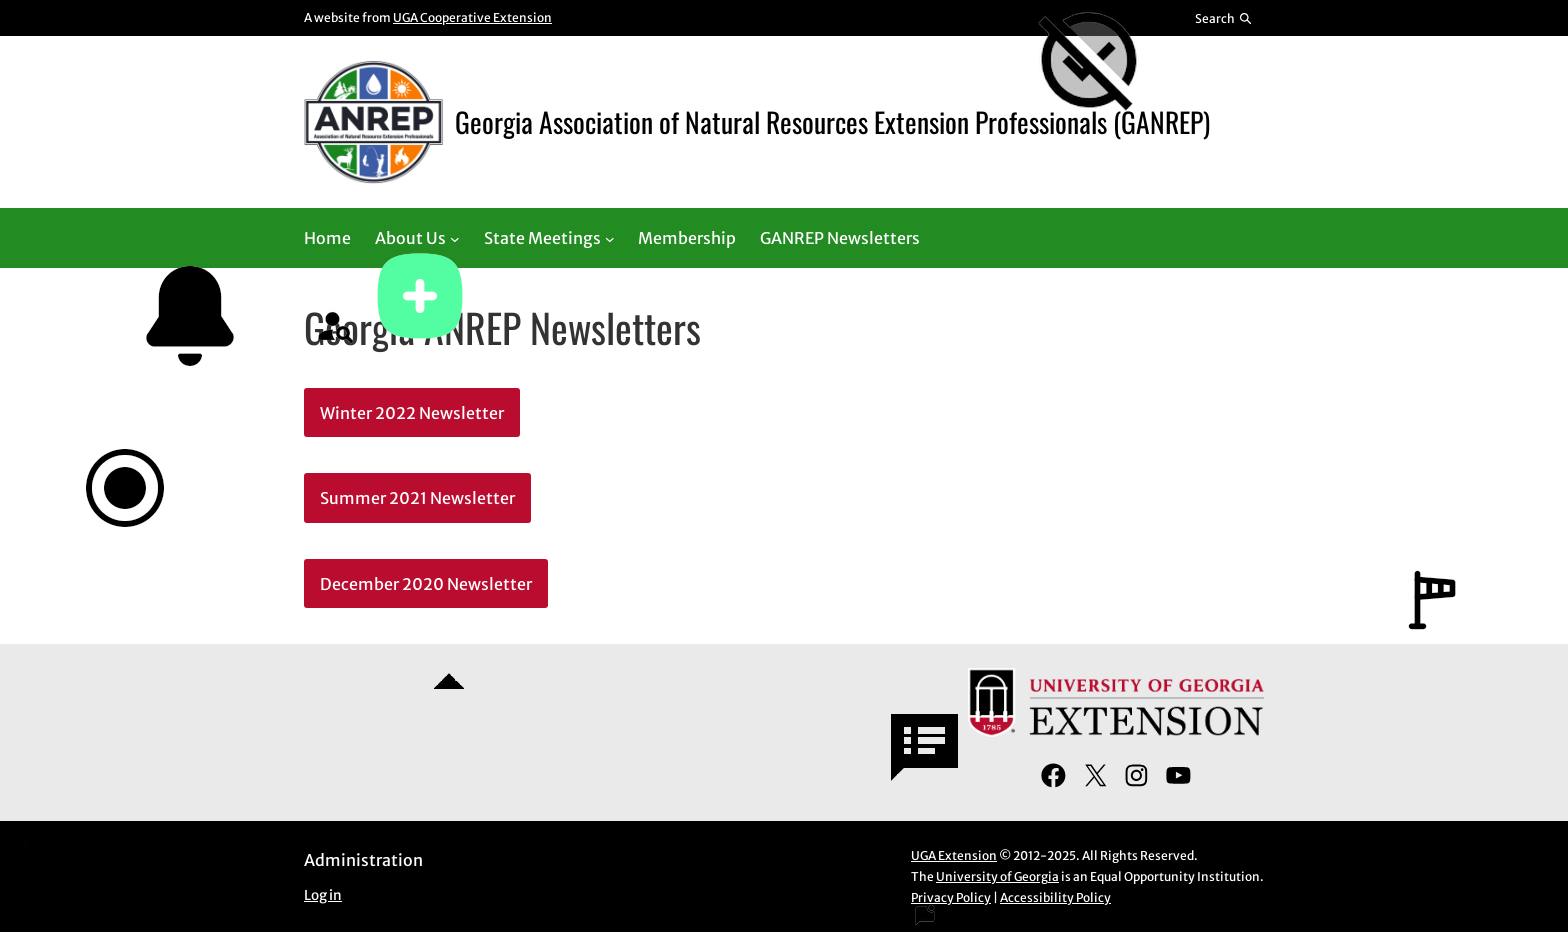 The height and width of the screenshot is (932, 1568). I want to click on view current wind conditions, so click(1435, 600).